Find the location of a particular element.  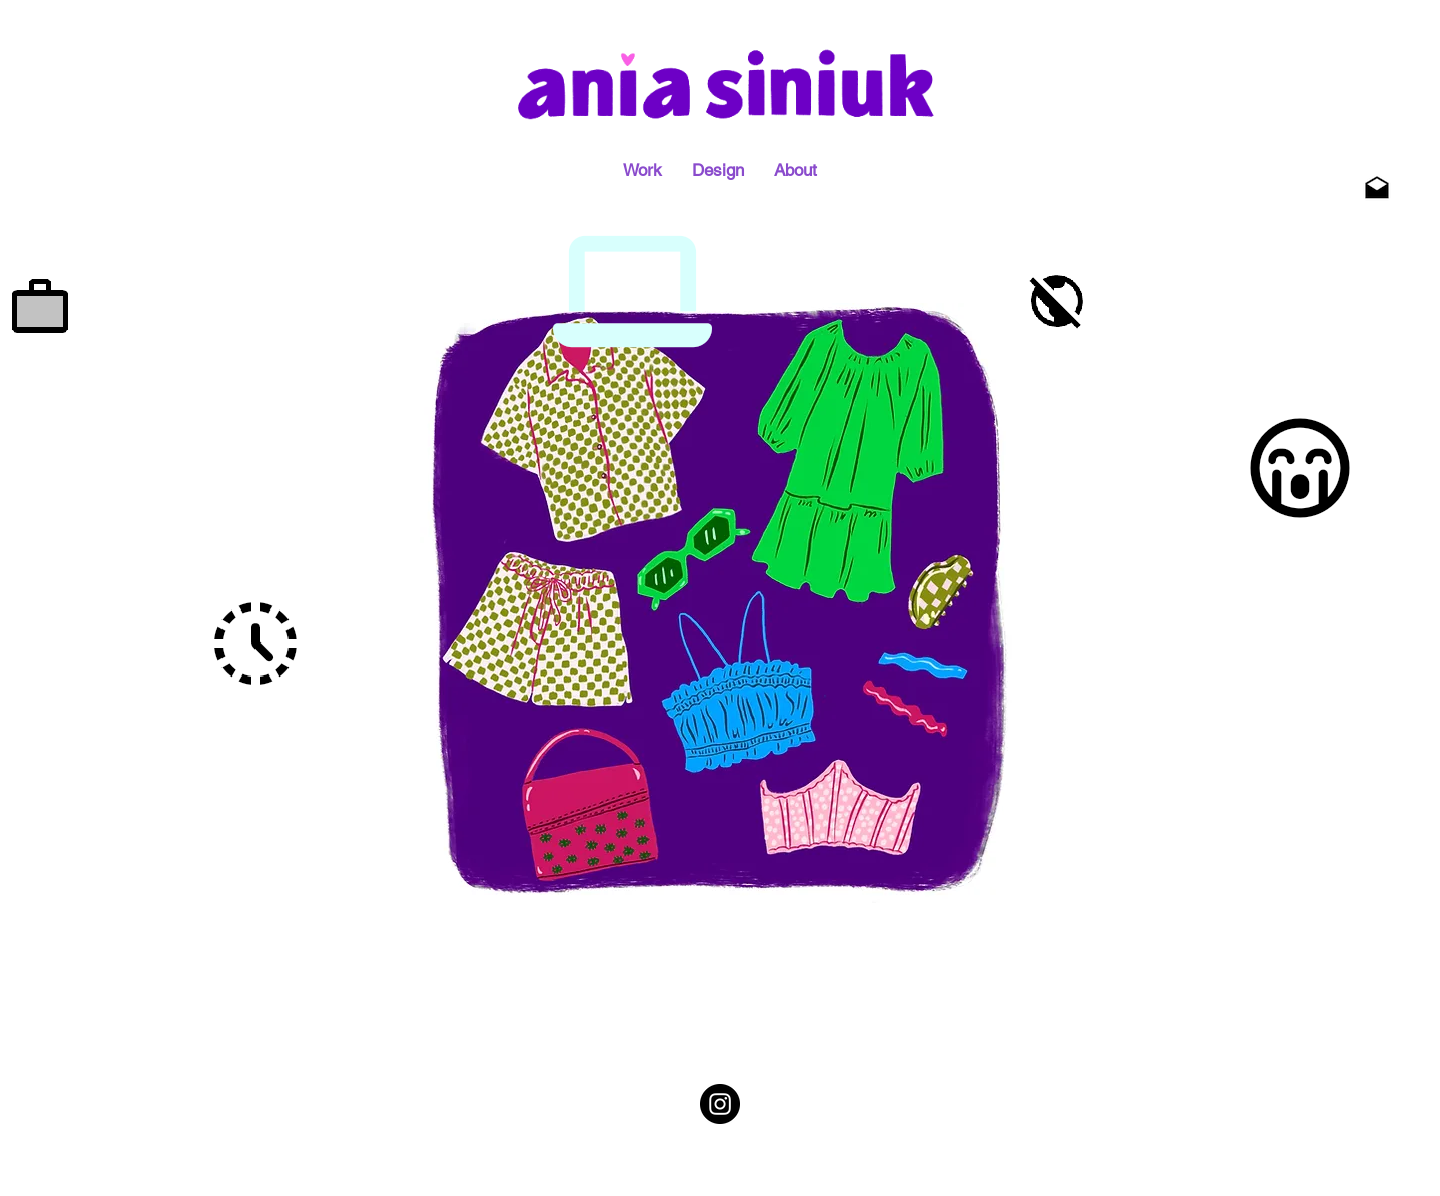

view drafts folder is located at coordinates (1377, 189).